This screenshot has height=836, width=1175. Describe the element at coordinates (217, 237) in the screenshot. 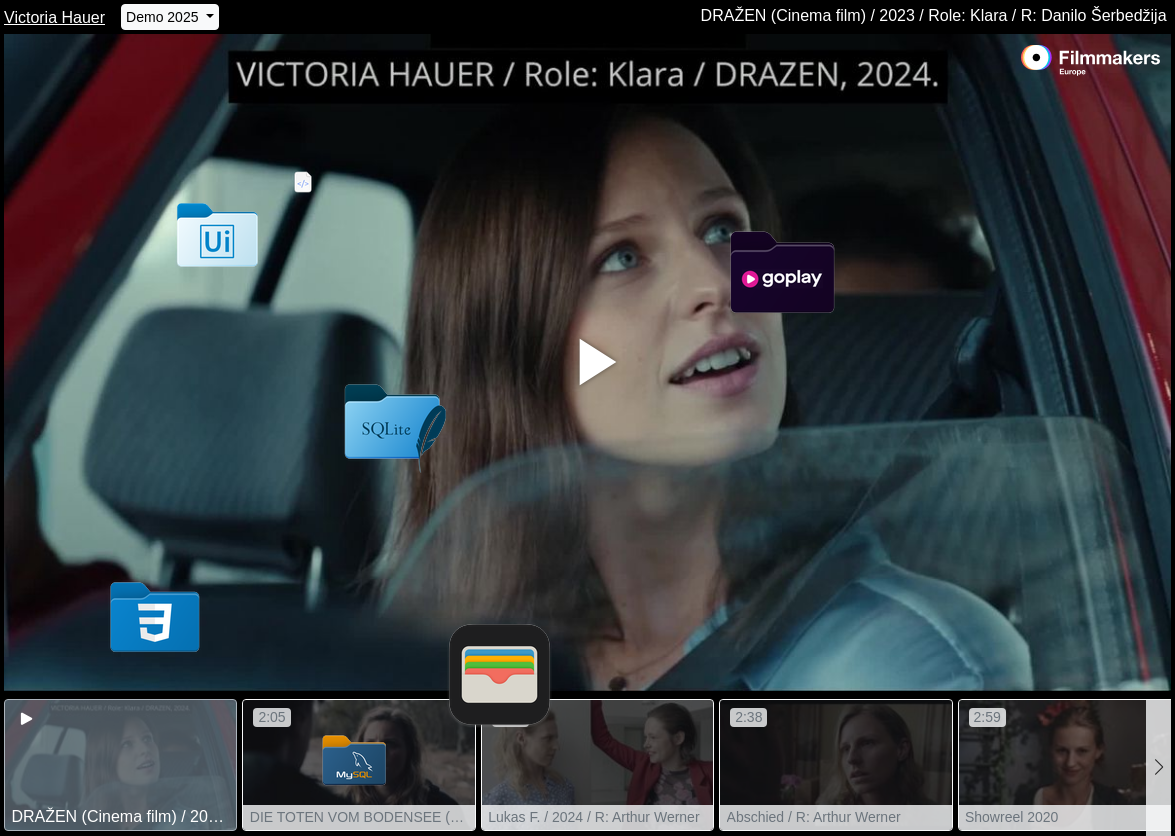

I see `folder containing UiPath automation projects` at that location.